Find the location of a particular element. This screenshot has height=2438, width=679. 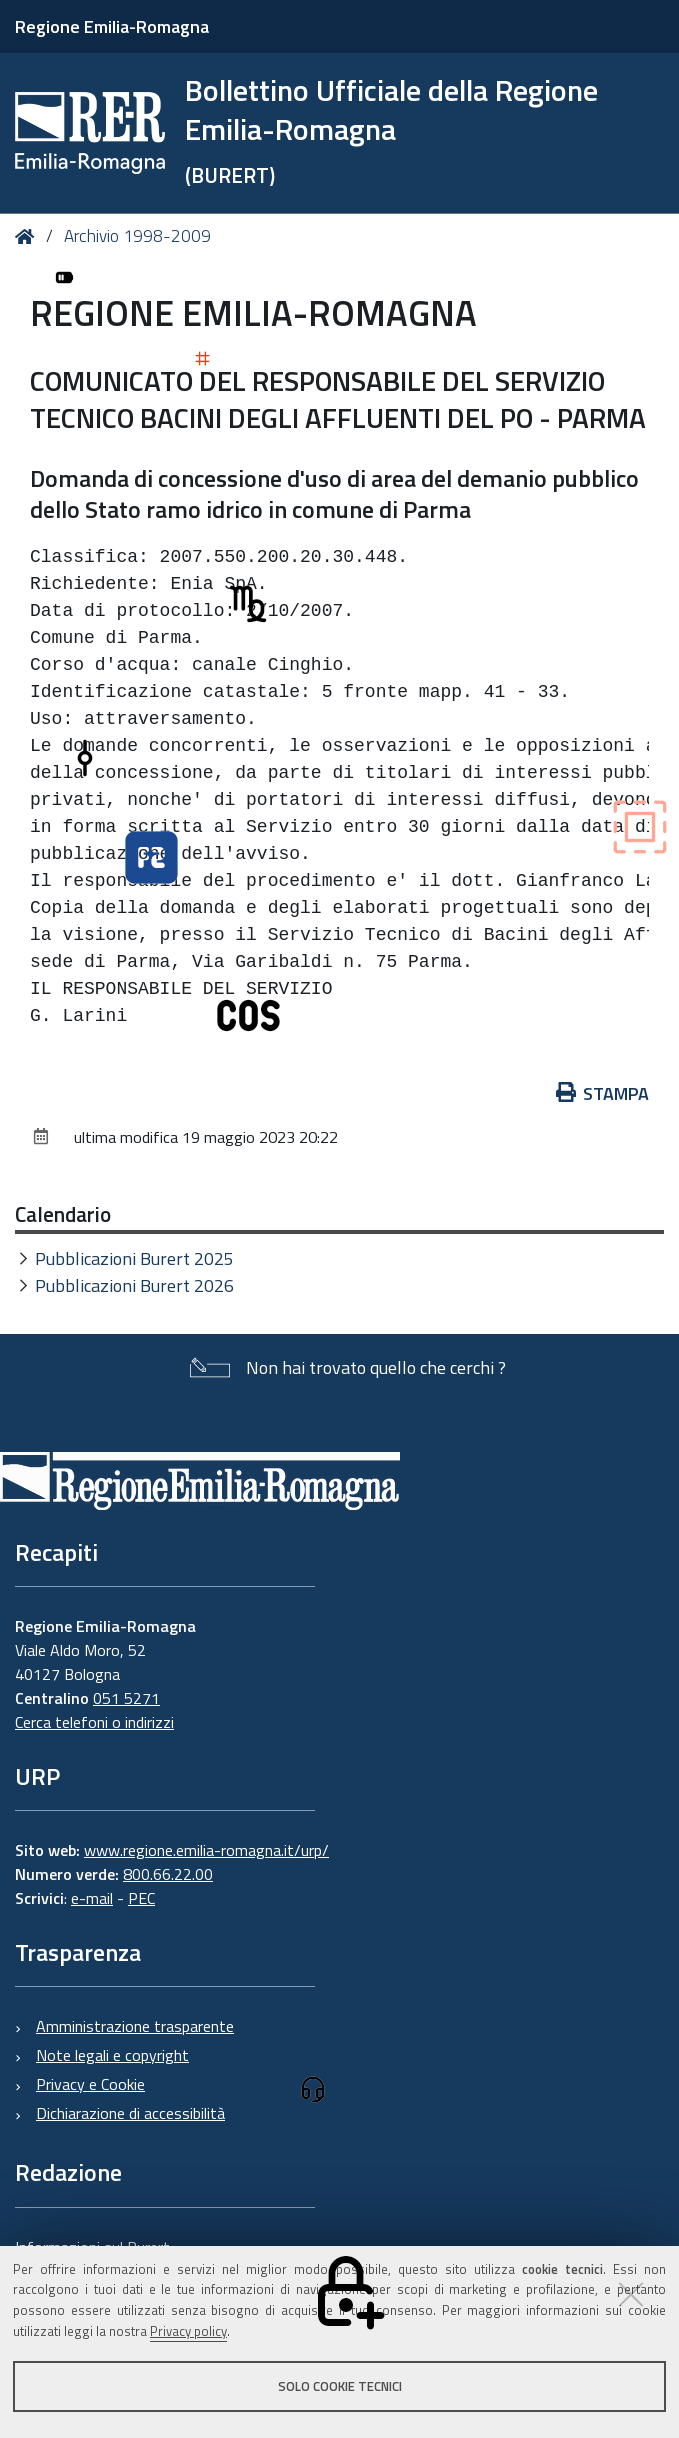

contact customer support is located at coordinates (313, 2089).